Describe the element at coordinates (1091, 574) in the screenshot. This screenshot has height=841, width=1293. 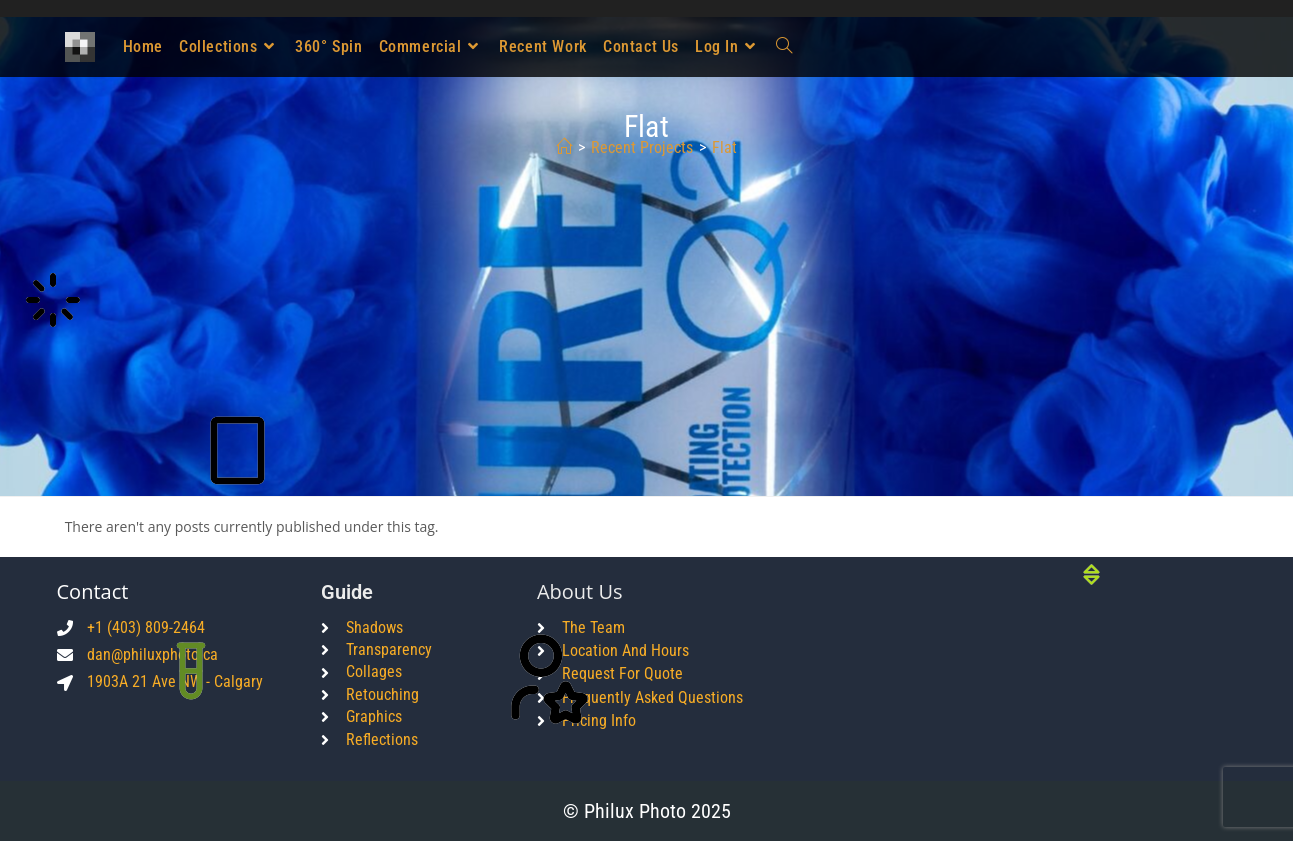
I see `expand or collapse a dropdown menu` at that location.